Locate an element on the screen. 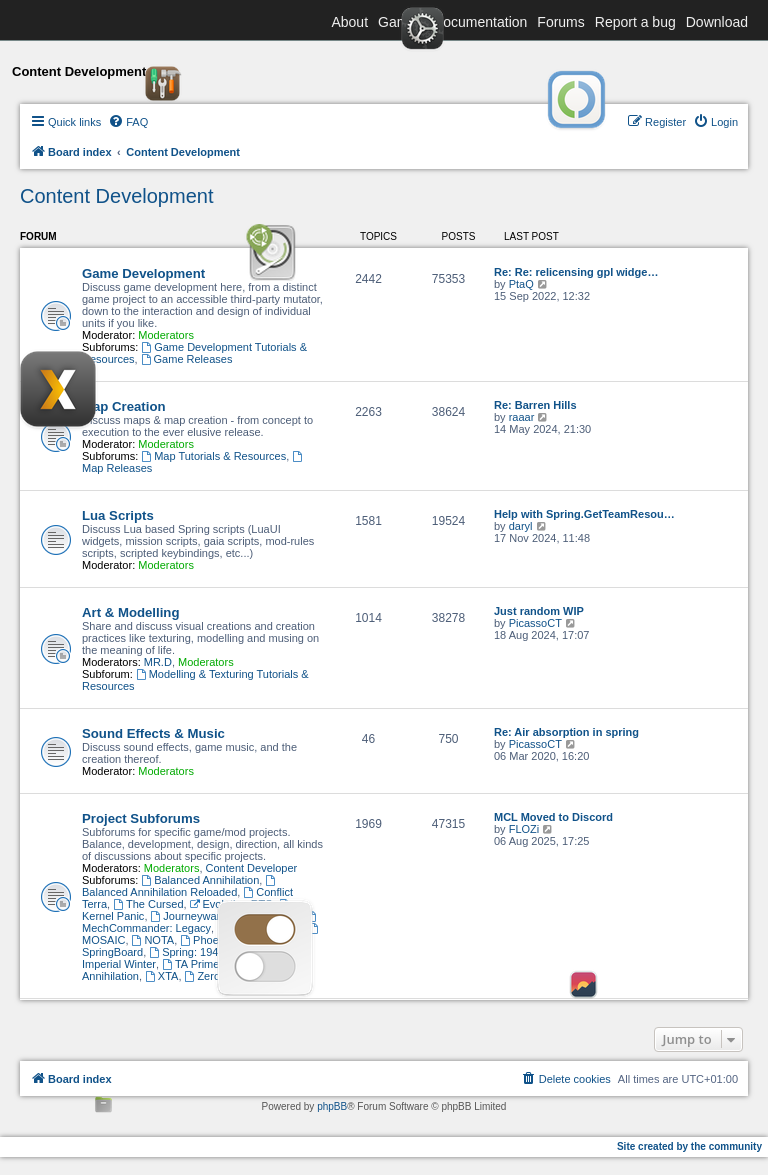 This screenshot has width=768, height=1175. open desktop preferences or settings is located at coordinates (265, 948).